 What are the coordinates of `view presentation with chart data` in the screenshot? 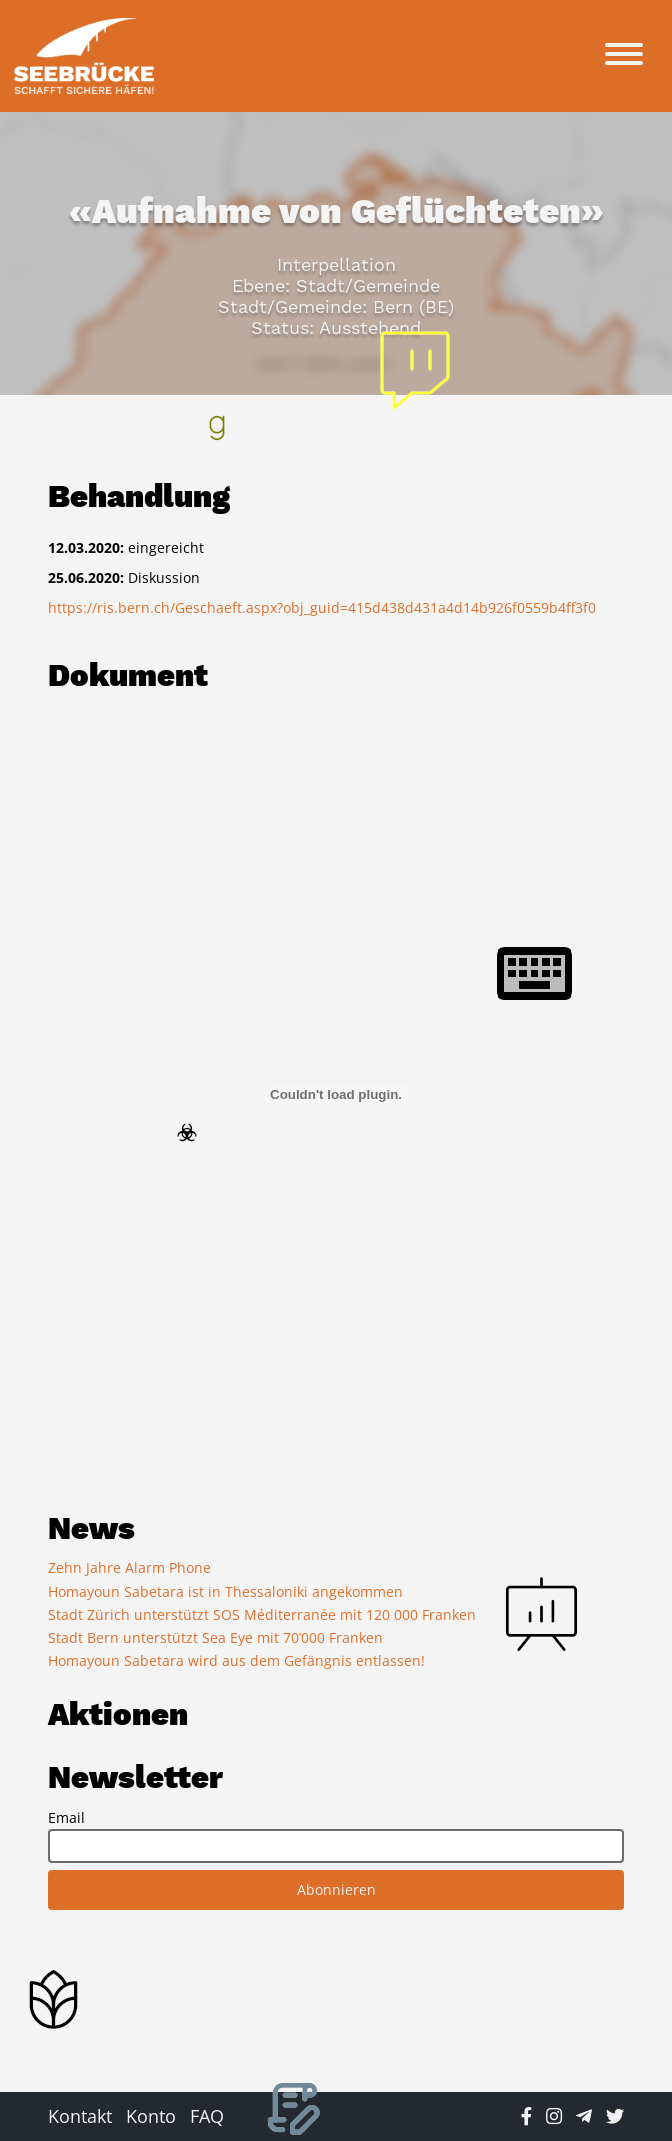 It's located at (541, 1615).